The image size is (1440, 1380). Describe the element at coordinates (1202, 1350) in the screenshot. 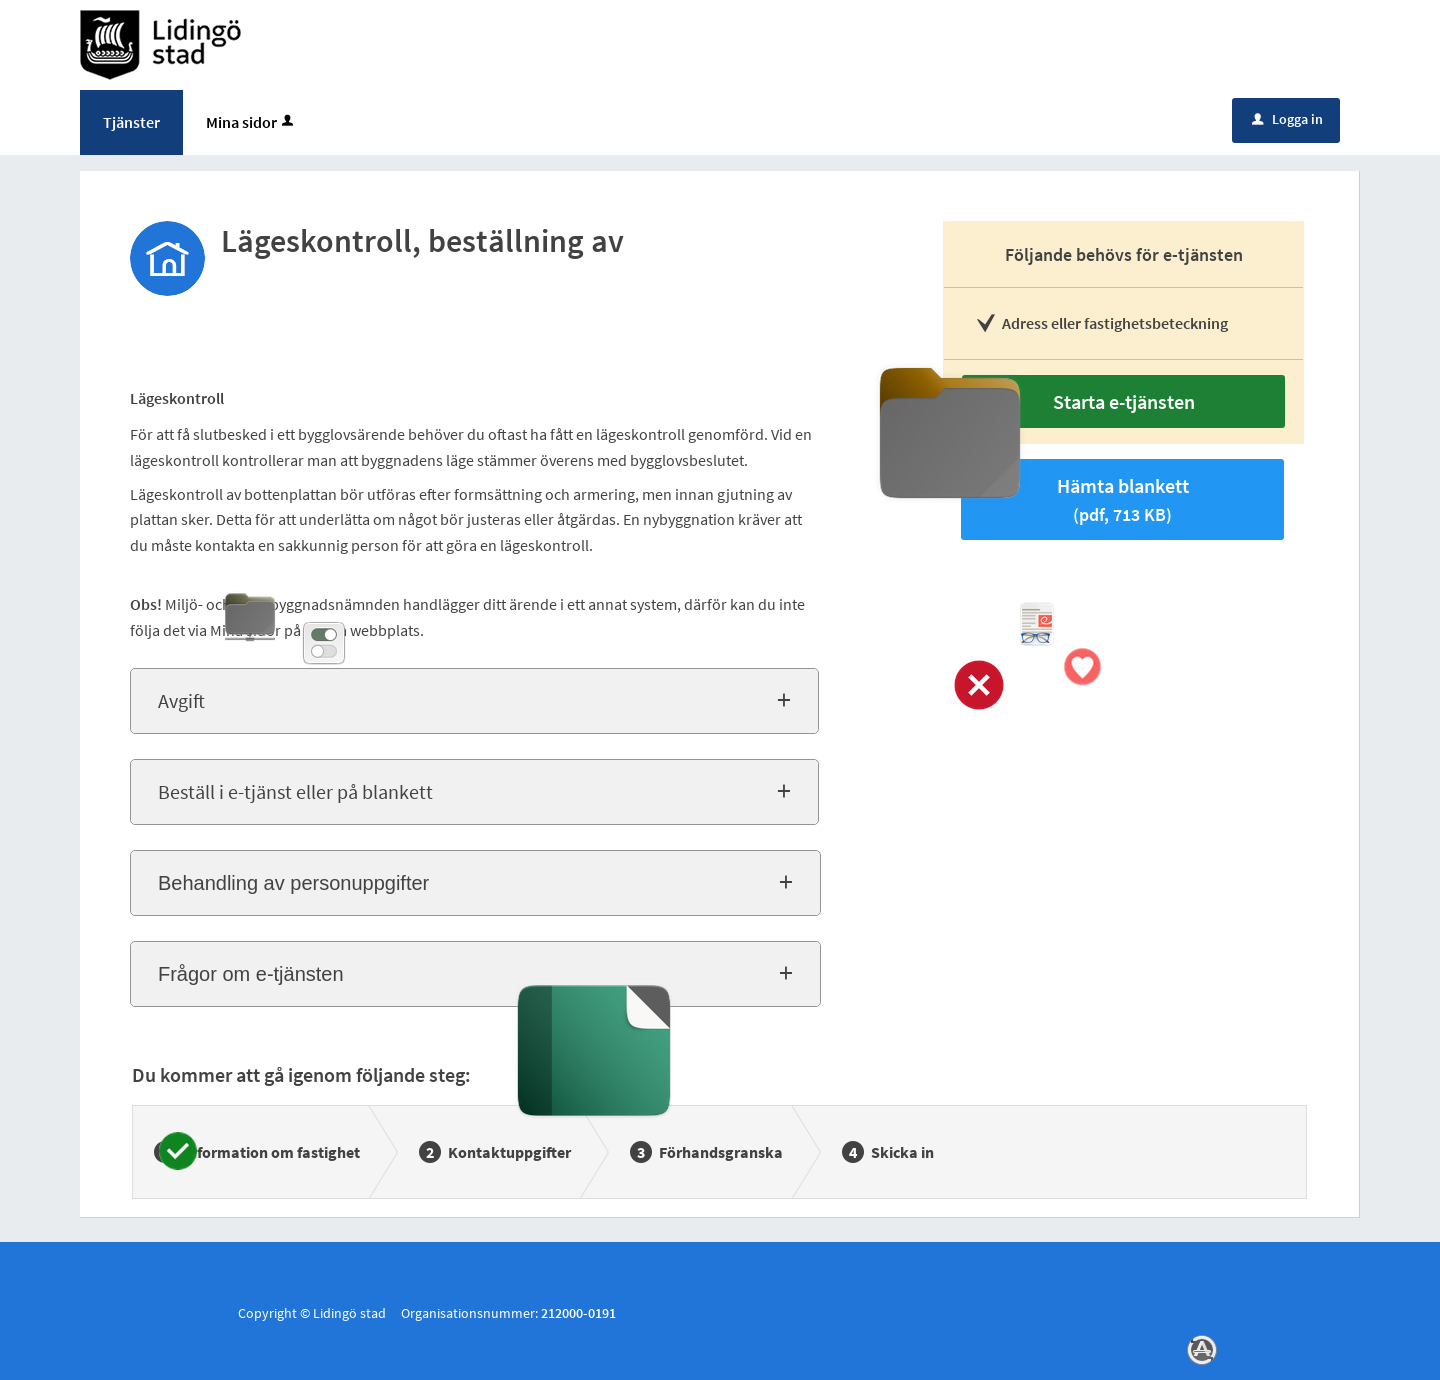

I see `check for available software updates` at that location.